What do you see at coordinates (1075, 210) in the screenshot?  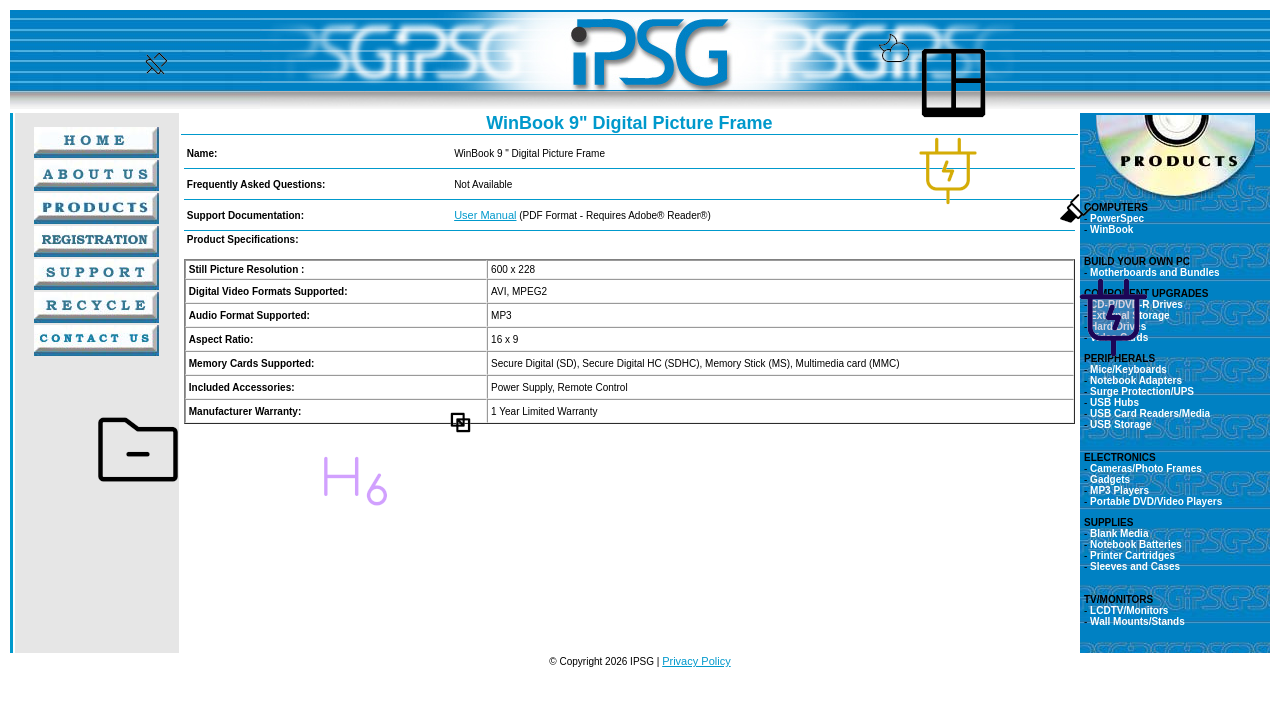 I see `highlight or mark selected text` at bounding box center [1075, 210].